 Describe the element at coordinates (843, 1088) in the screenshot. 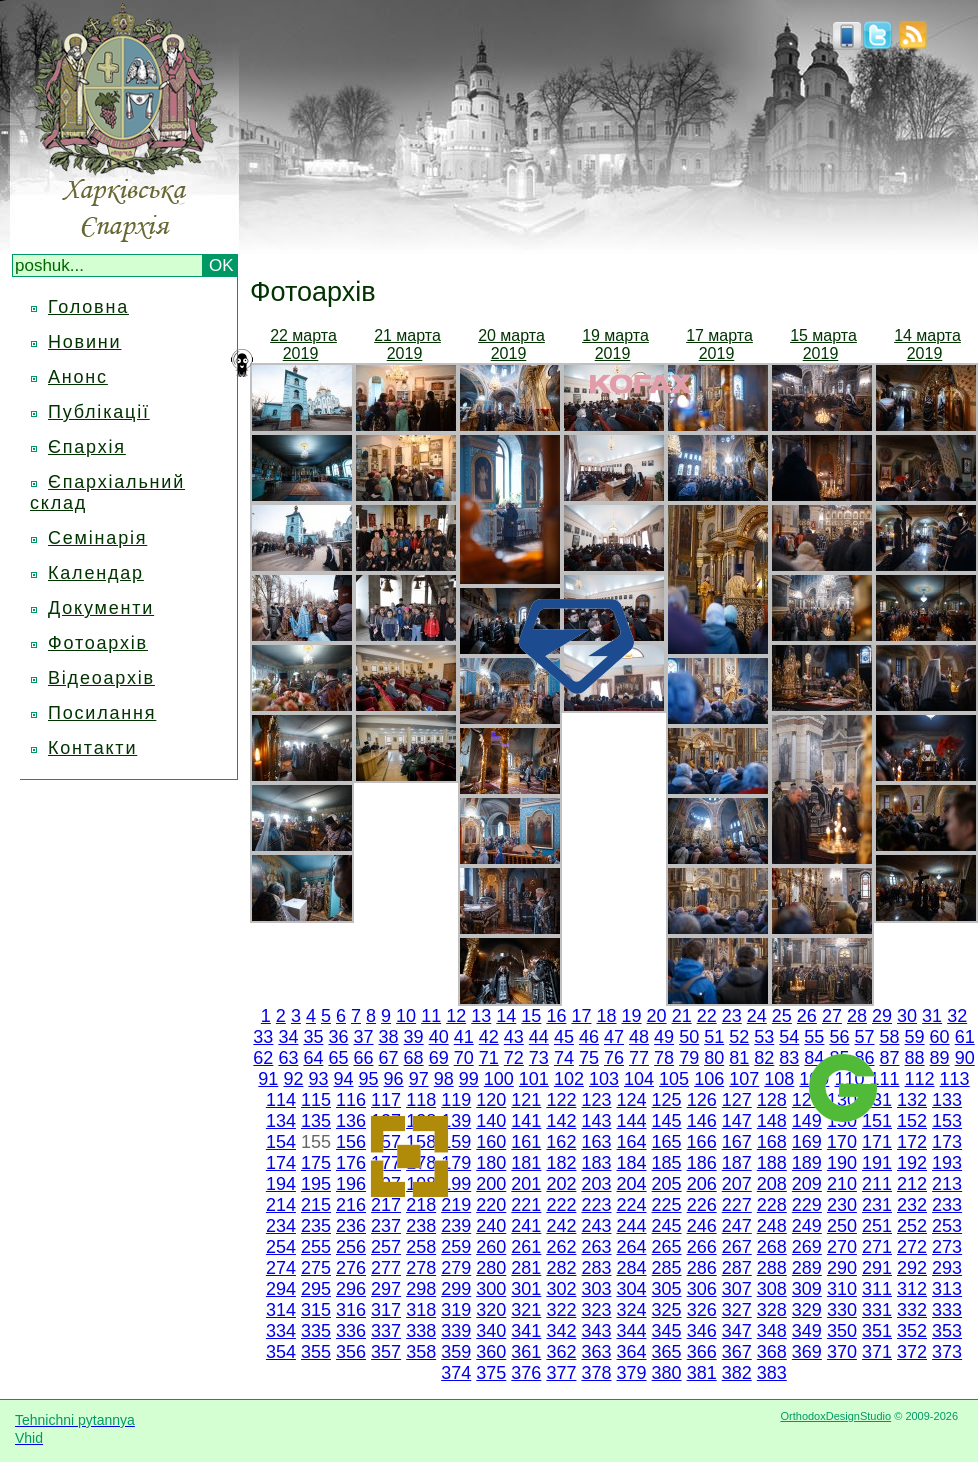

I see `open the Groupon app` at that location.